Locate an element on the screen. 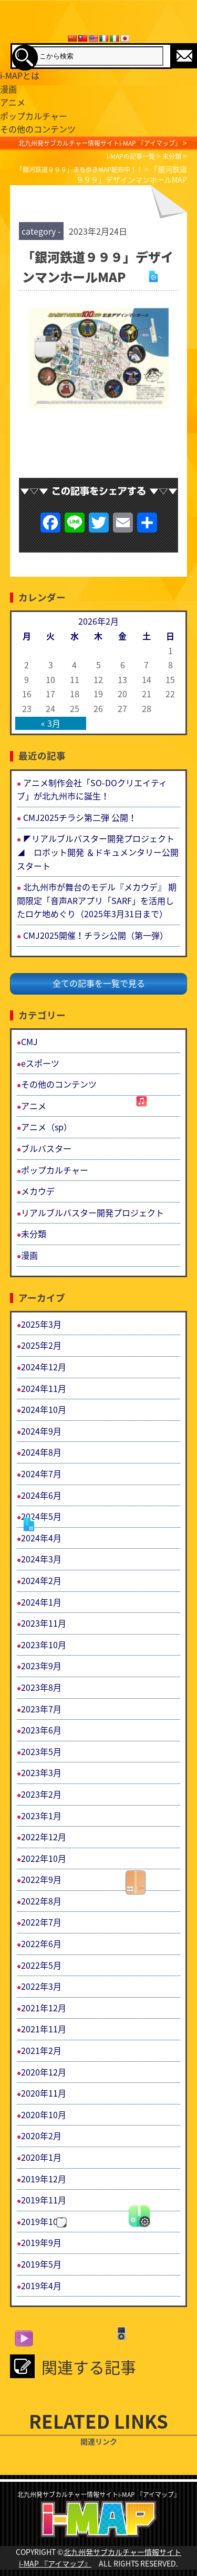 The height and width of the screenshot is (2576, 197). open multimedia player application is located at coordinates (121, 2333).